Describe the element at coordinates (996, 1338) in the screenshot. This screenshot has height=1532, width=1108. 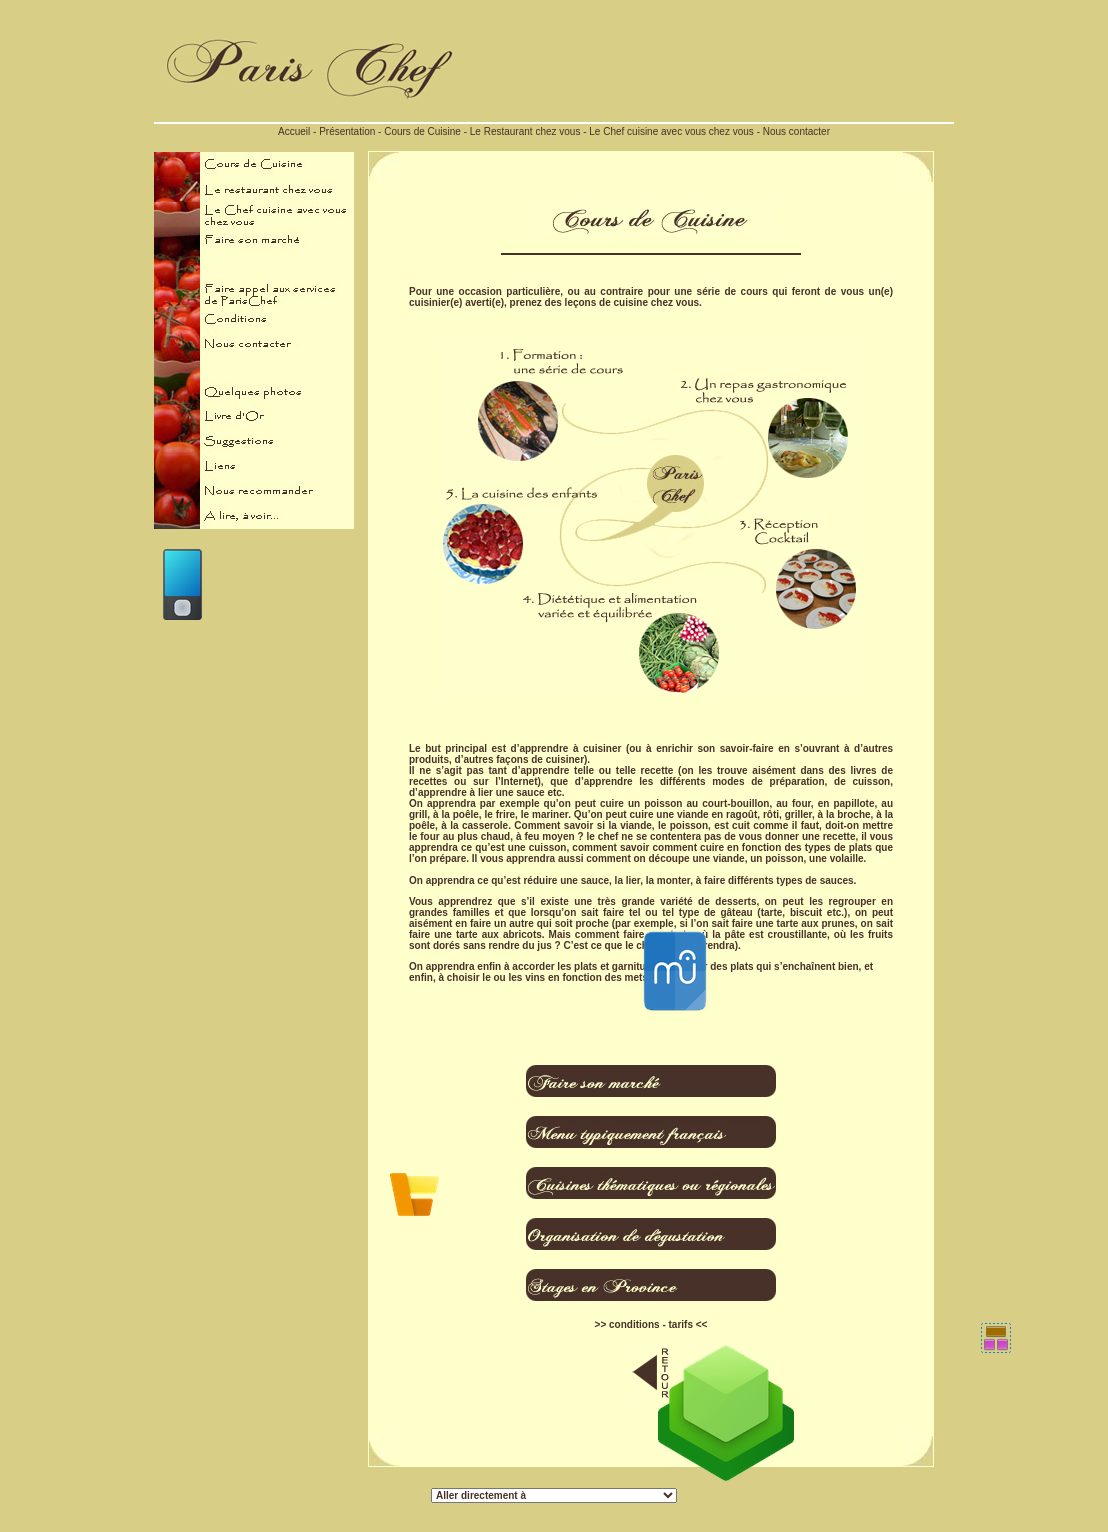
I see `select all items in the current view` at that location.